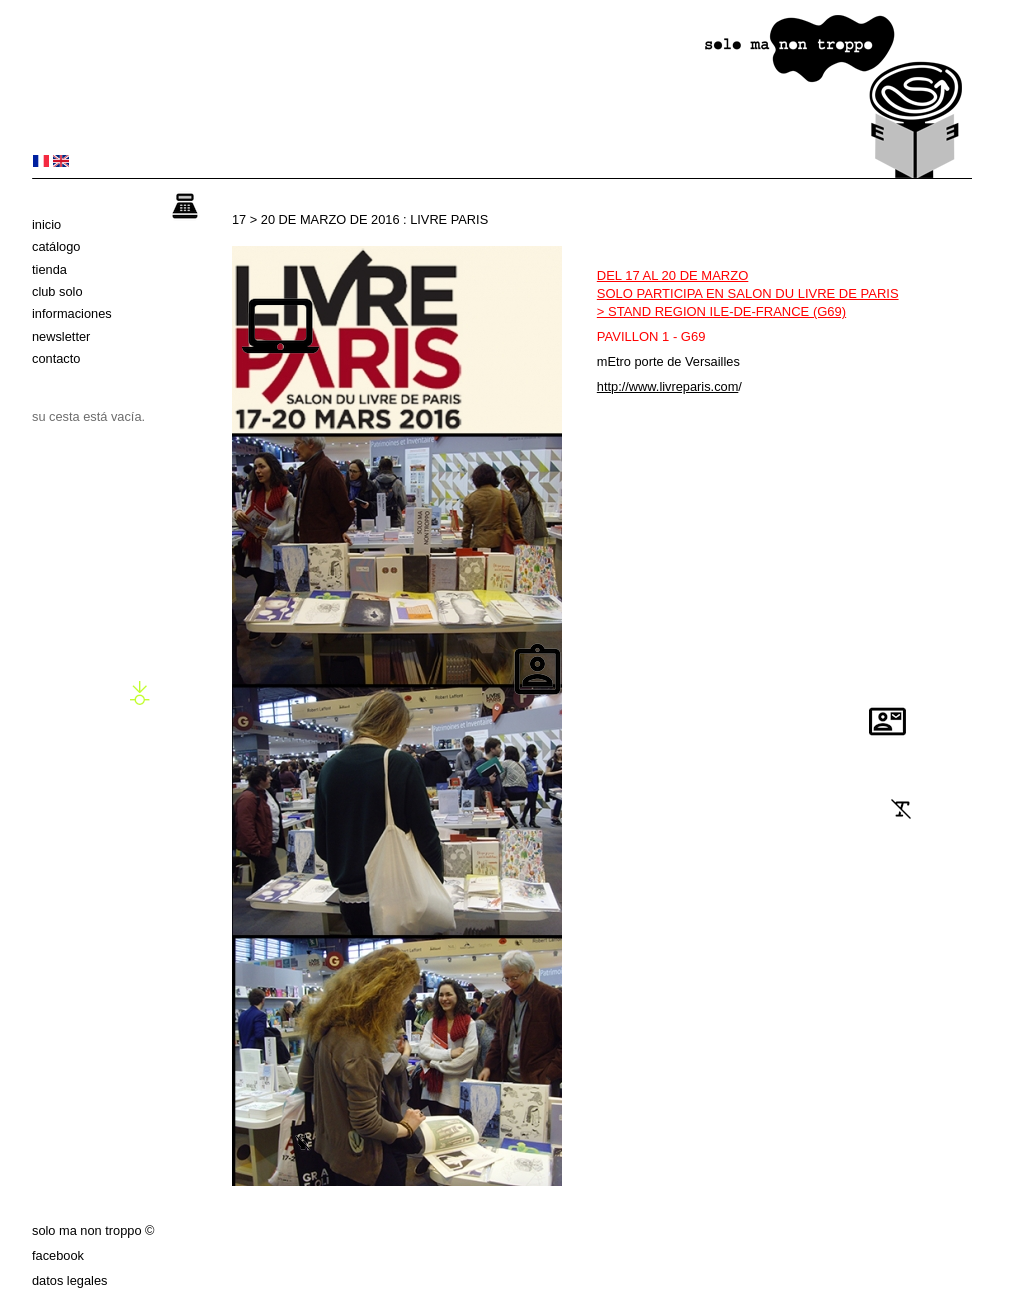 The image size is (1024, 1297). I want to click on access point of sale terminal, so click(185, 206).